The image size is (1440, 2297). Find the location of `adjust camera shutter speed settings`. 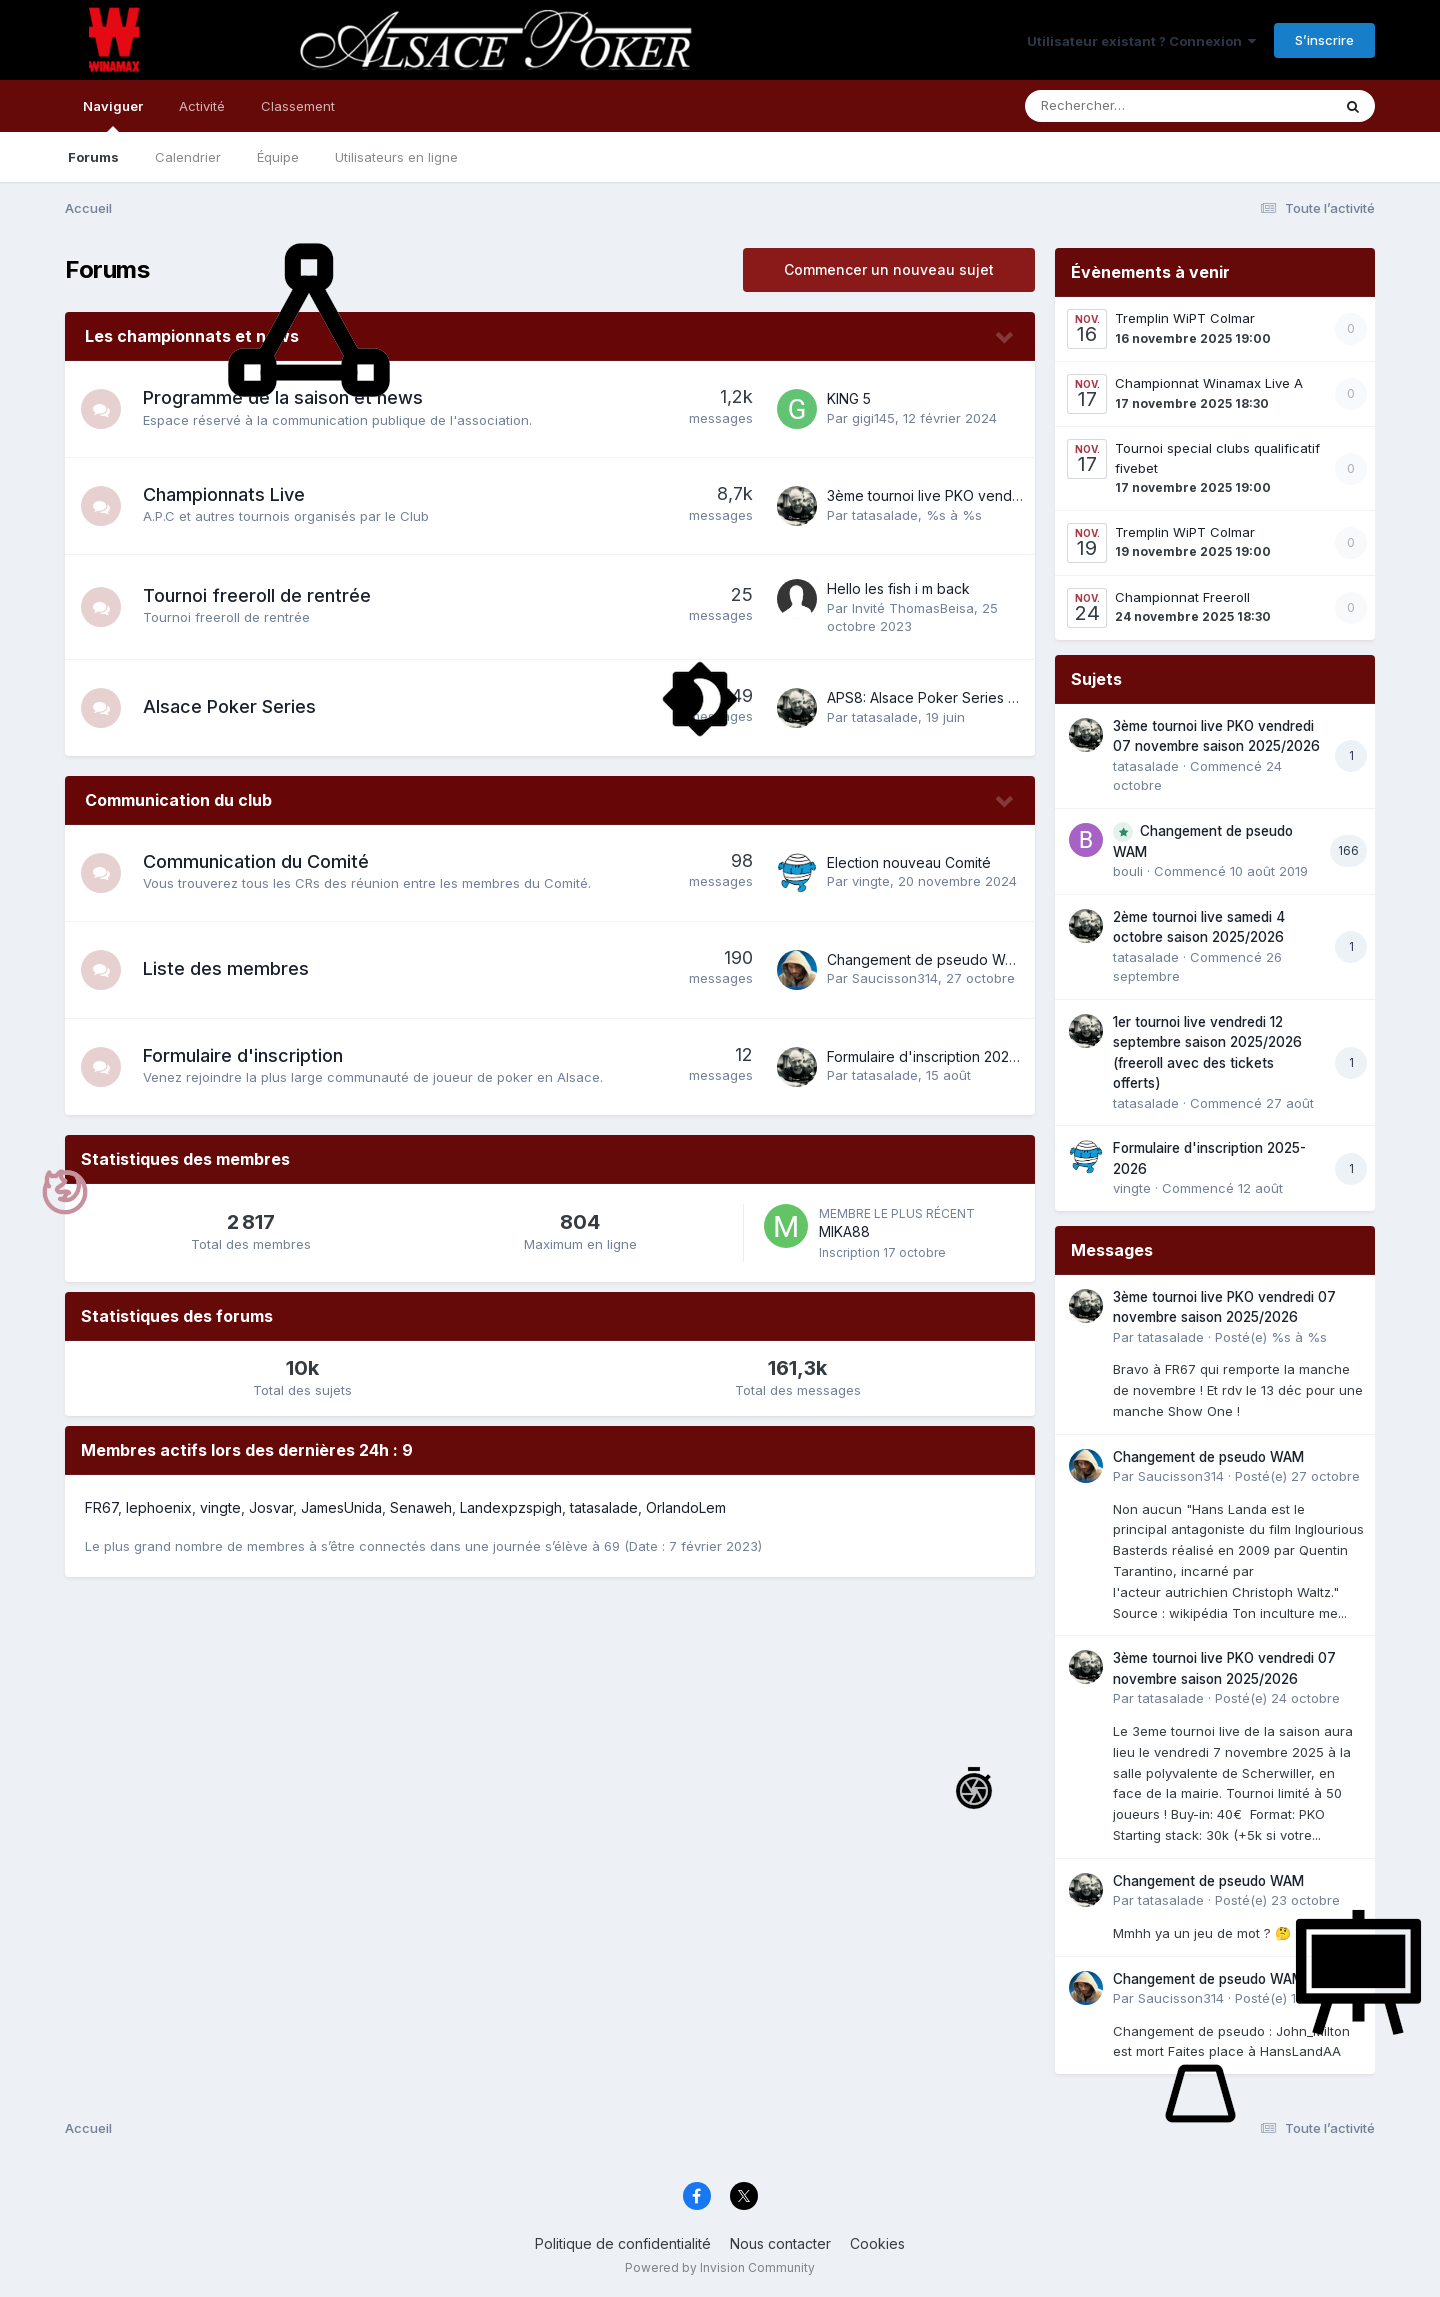

adjust camera shutter speed settings is located at coordinates (974, 1789).